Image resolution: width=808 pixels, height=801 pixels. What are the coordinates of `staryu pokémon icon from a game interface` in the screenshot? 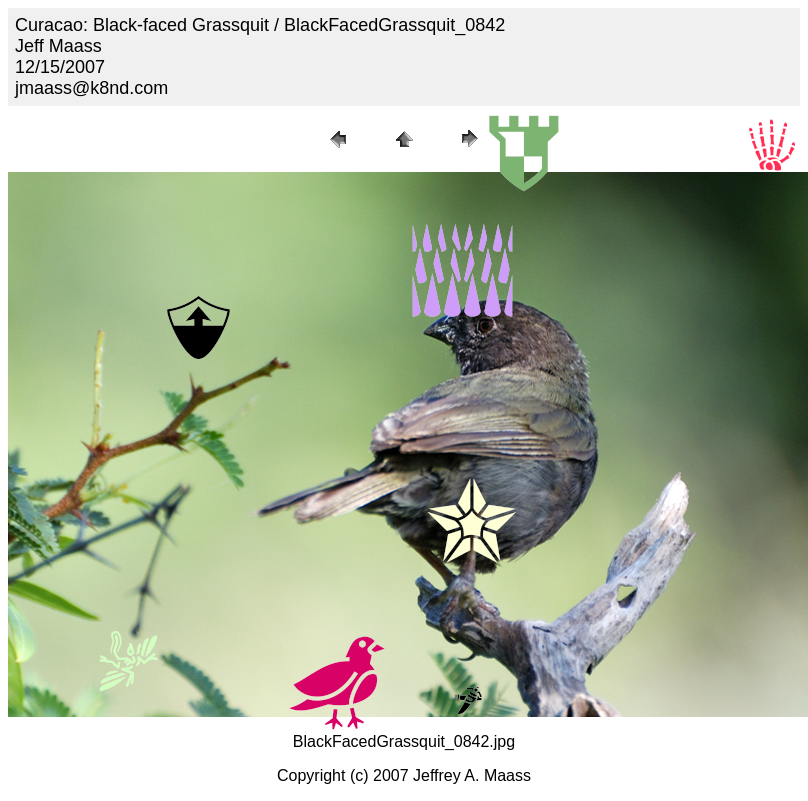 It's located at (472, 521).